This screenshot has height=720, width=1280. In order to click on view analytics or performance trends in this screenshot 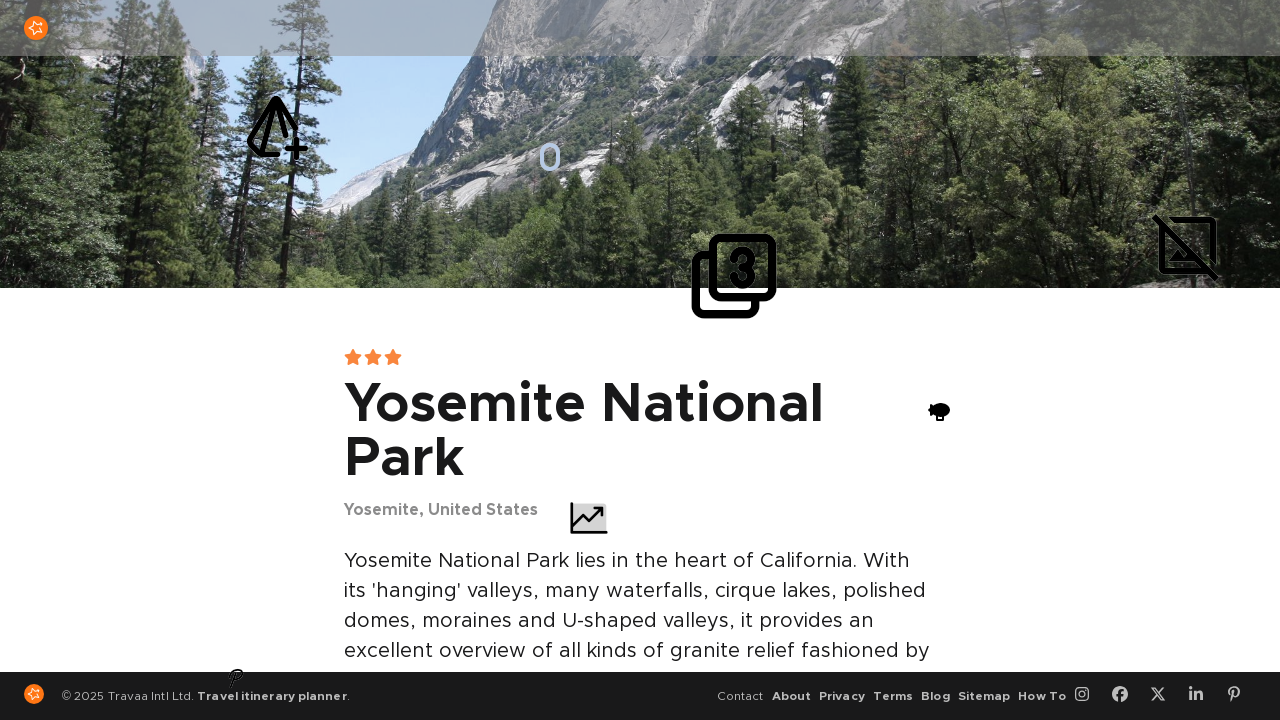, I will do `click(589, 518)`.